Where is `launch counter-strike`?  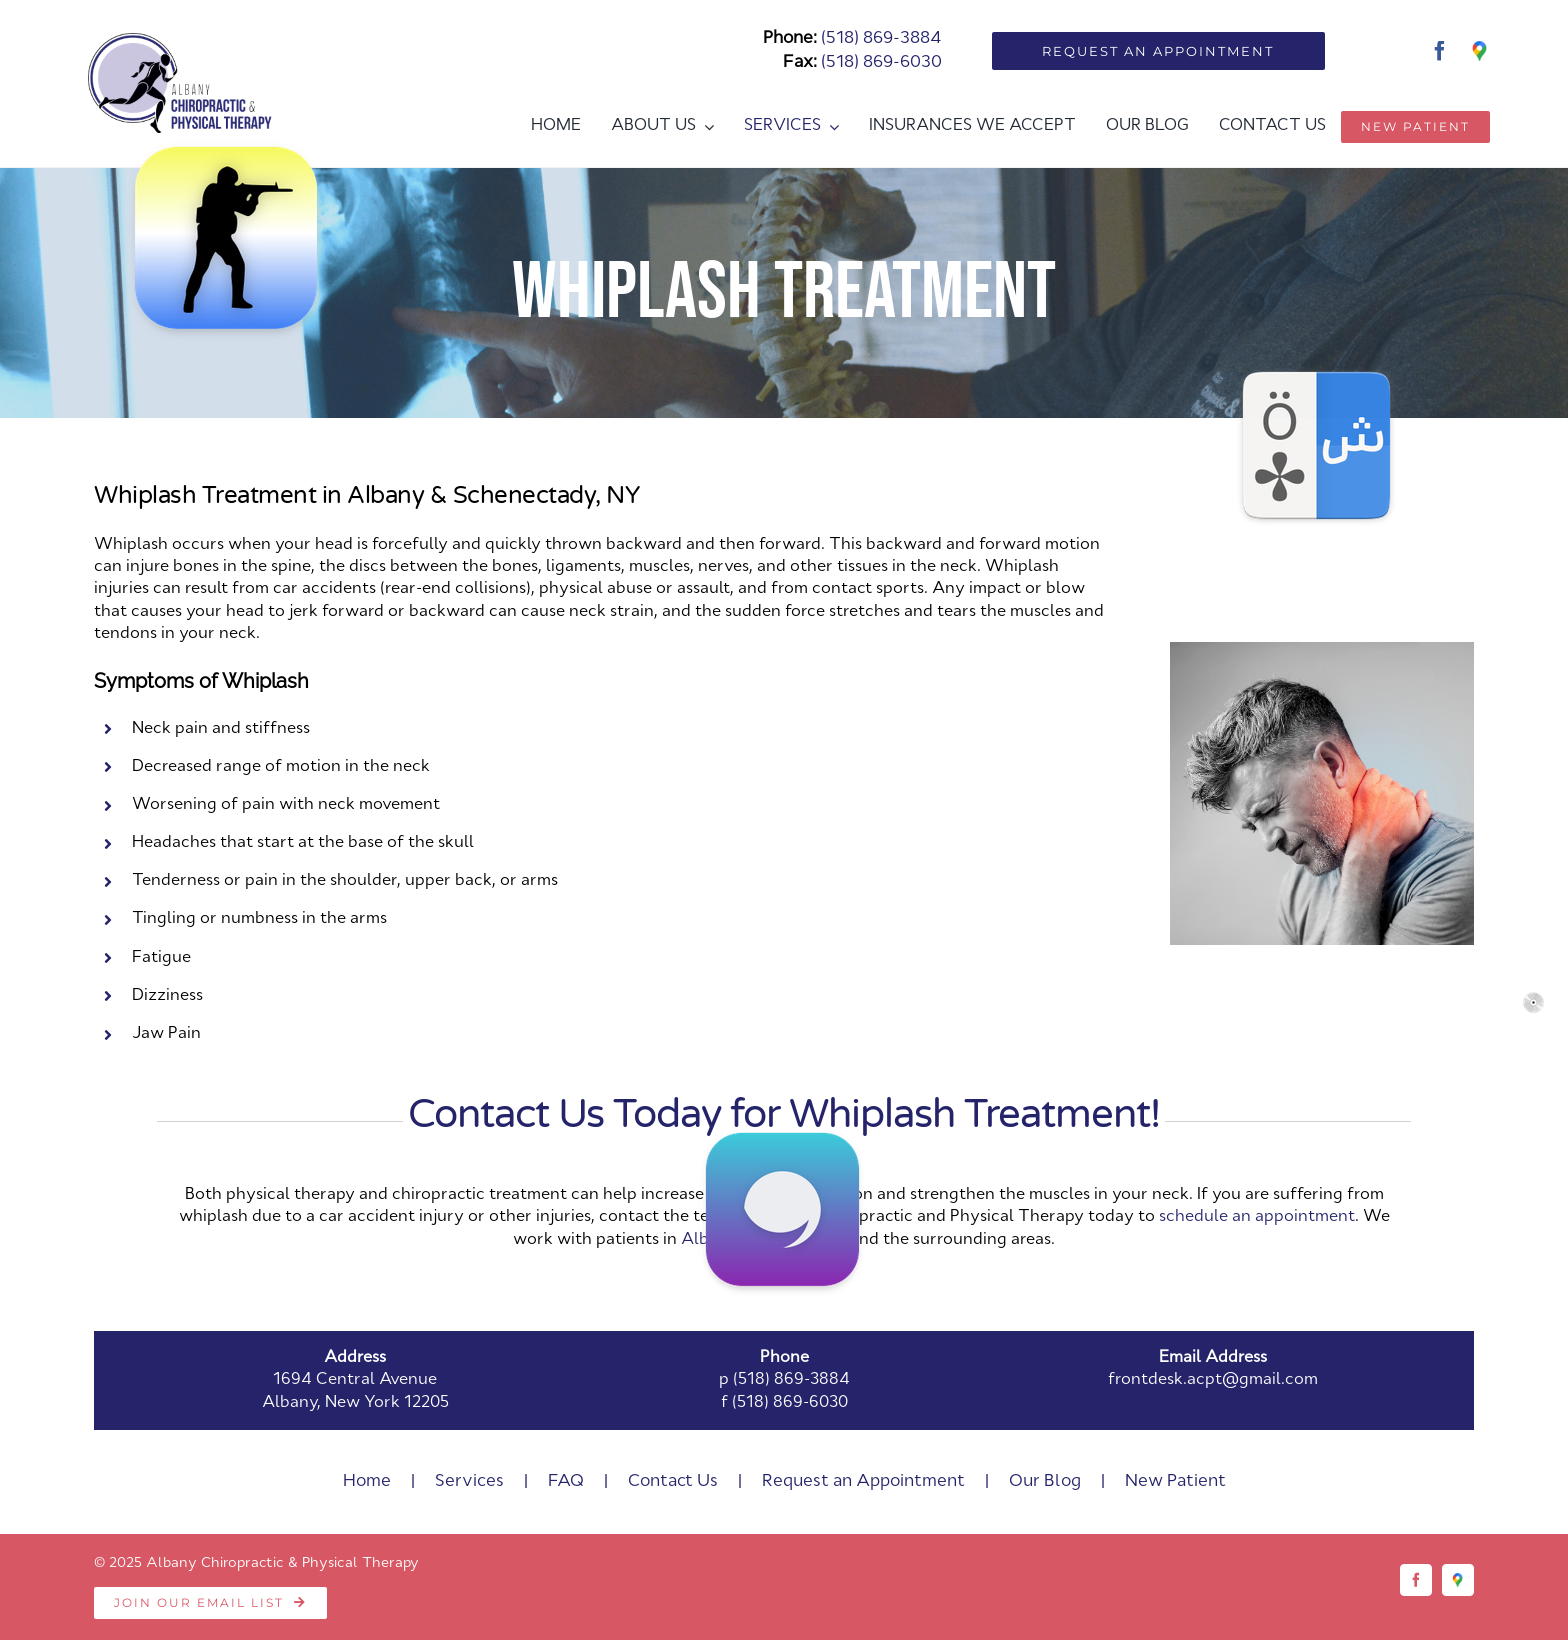 launch counter-strike is located at coordinates (226, 238).